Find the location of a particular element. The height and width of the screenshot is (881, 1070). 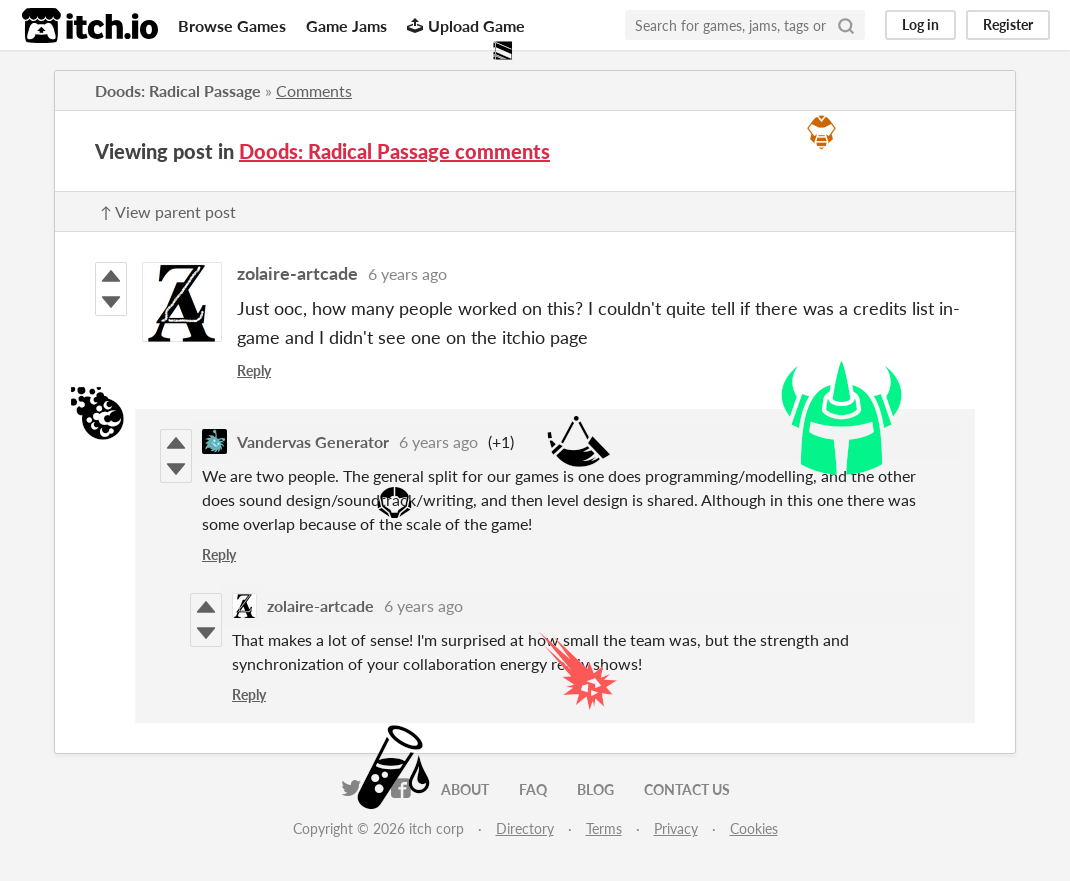

indicates a meteor shower or cosmic event in-game is located at coordinates (577, 671).